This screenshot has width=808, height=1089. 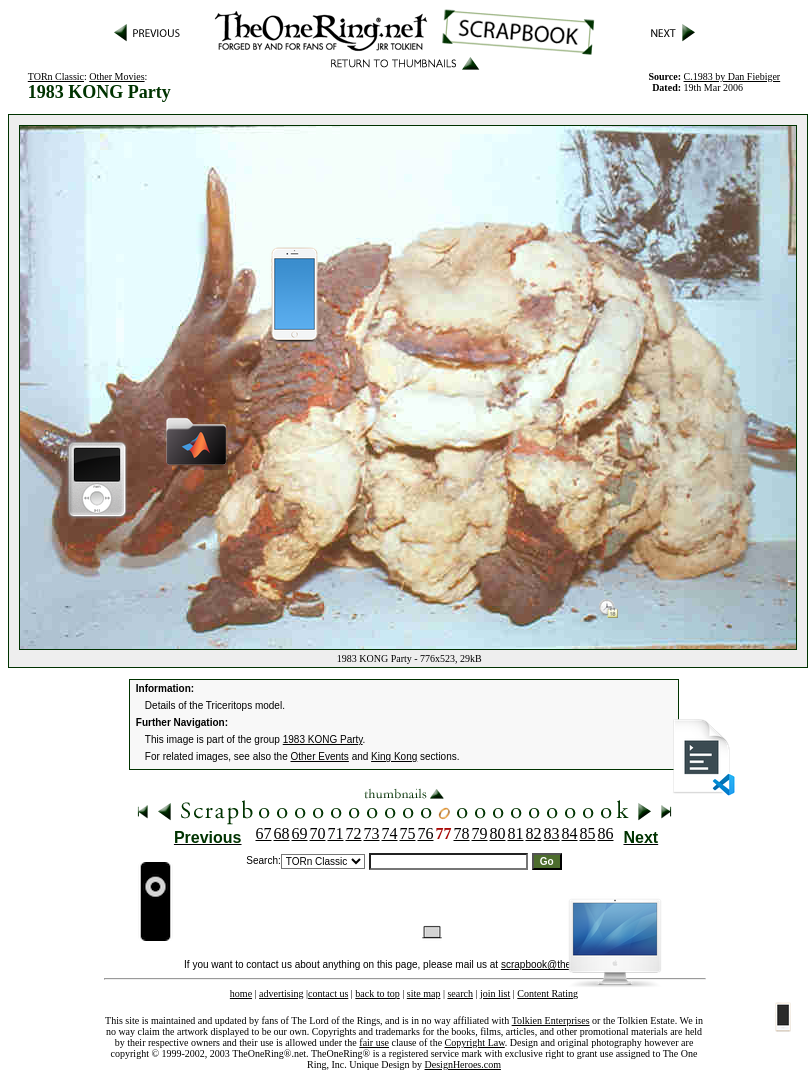 I want to click on access this device in the sidebar, so click(x=432, y=932).